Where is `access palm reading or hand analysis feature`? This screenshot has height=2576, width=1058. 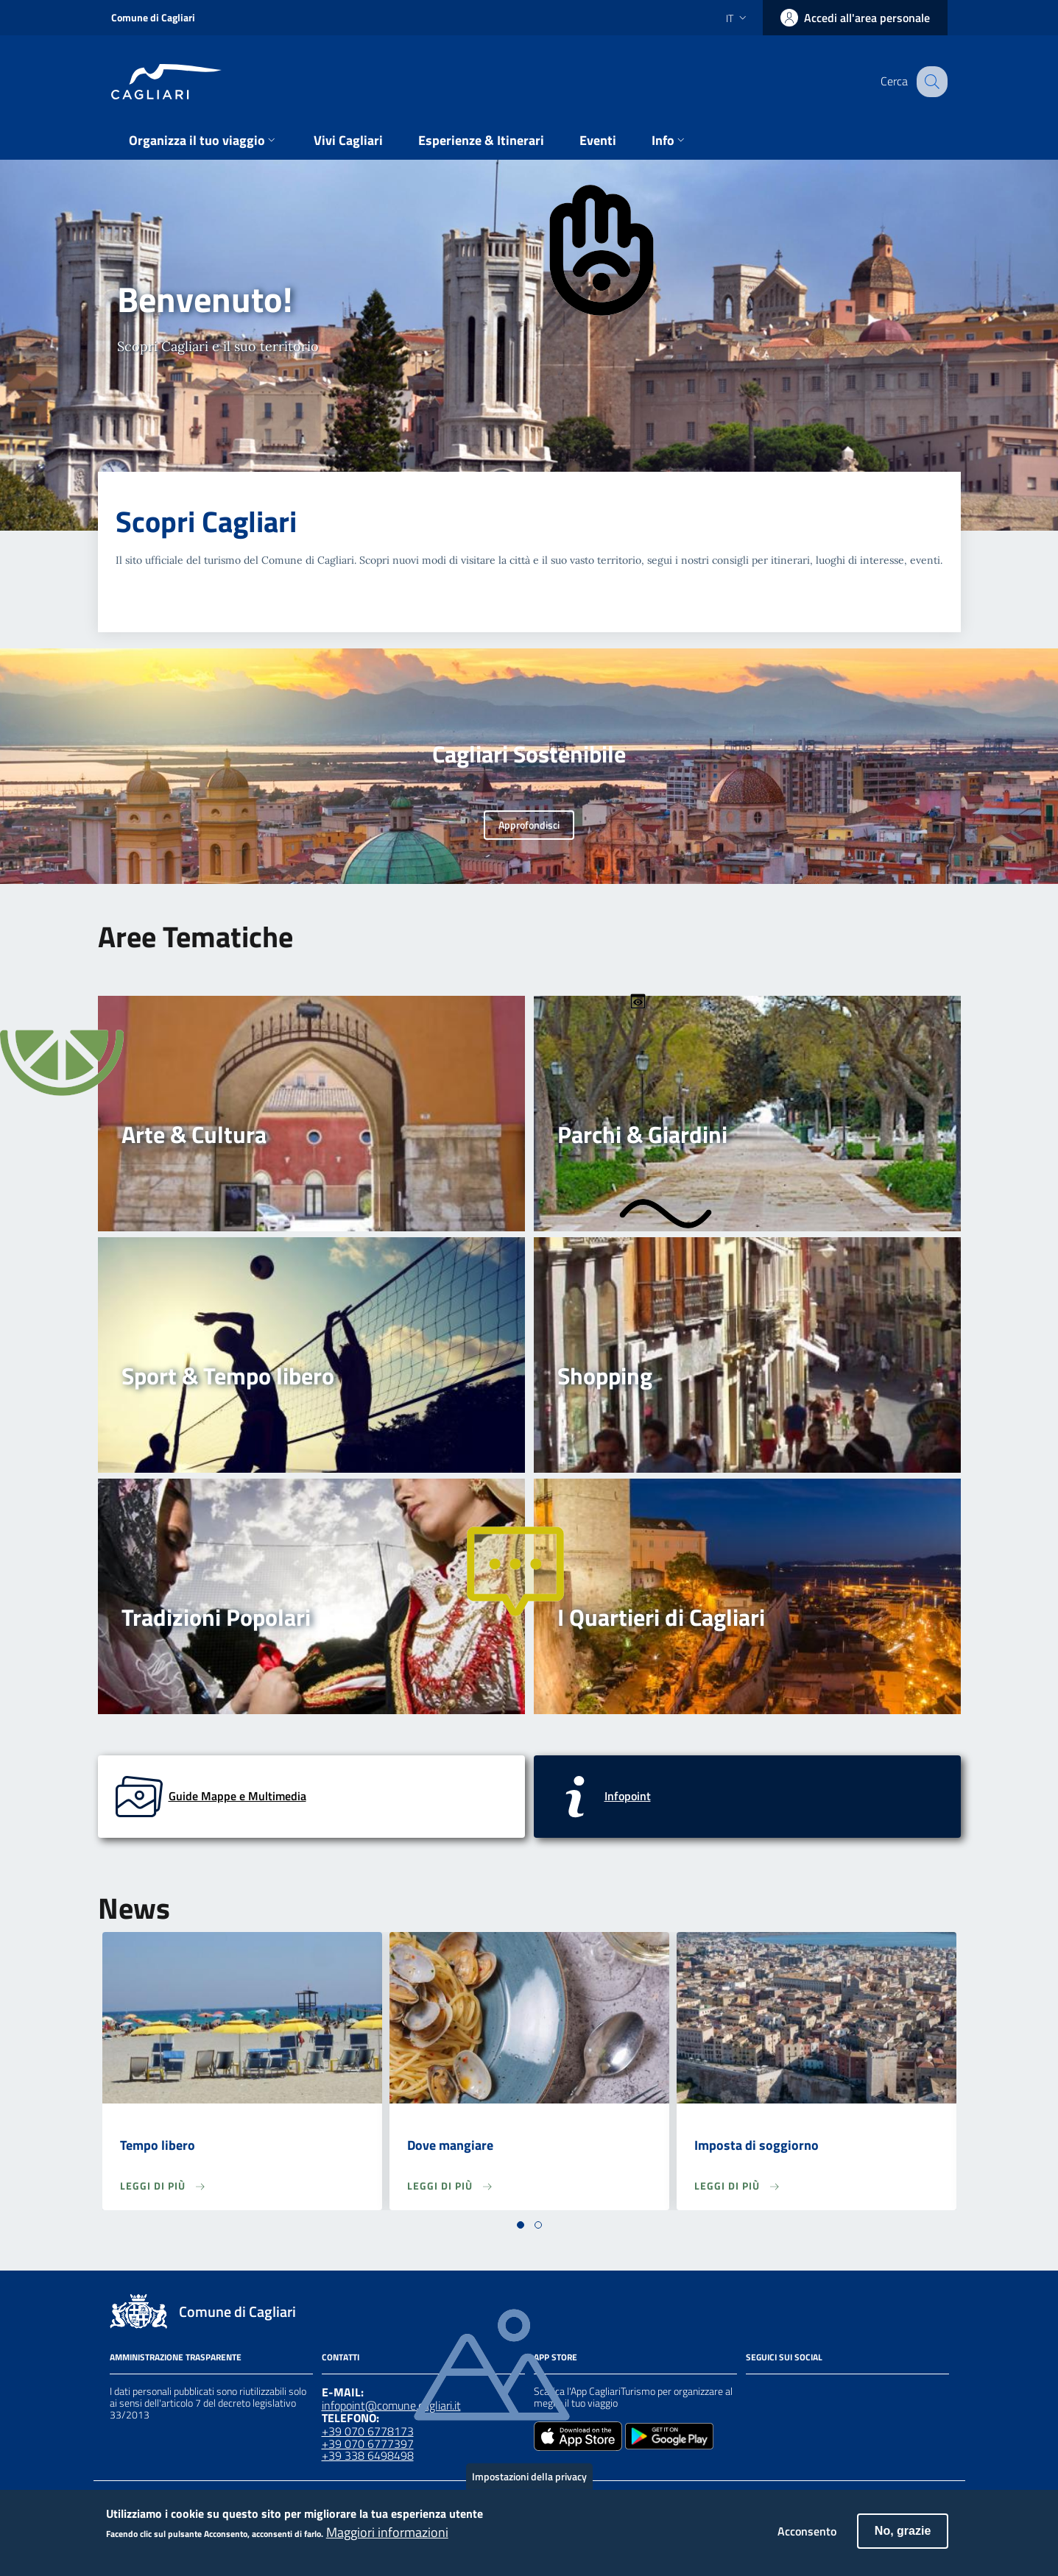 access palm reading or hand analysis feature is located at coordinates (602, 250).